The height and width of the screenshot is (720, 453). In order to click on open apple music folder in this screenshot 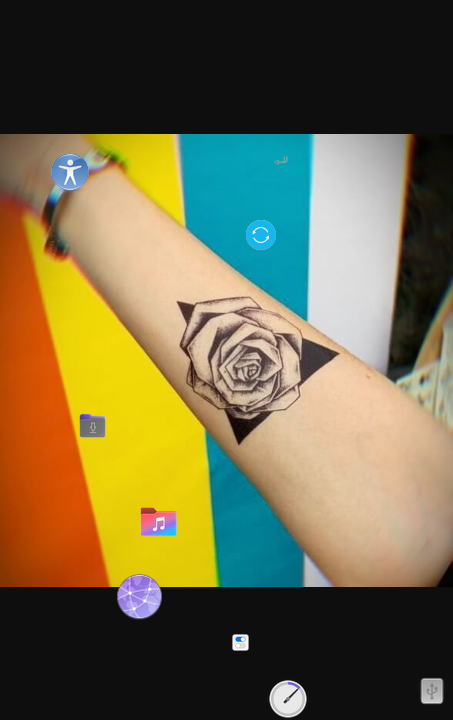, I will do `click(158, 522)`.